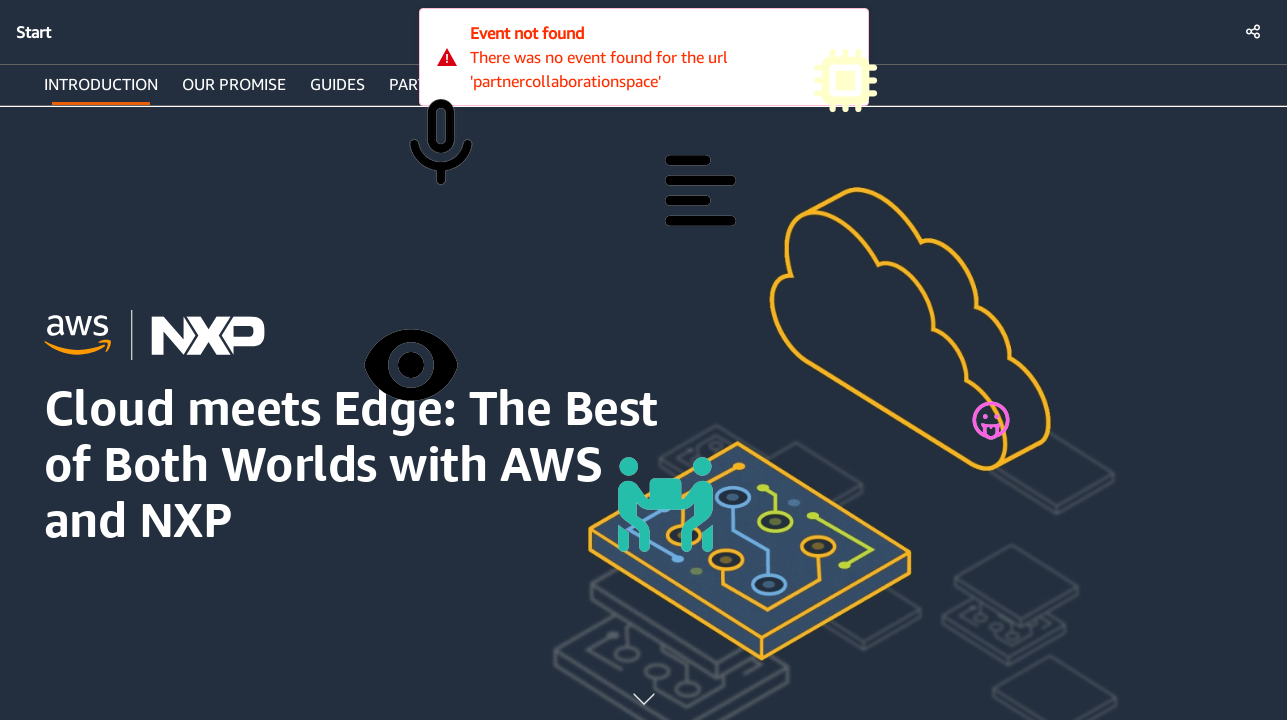  Describe the element at coordinates (991, 420) in the screenshot. I see `insert playful or silly emoji in message` at that location.